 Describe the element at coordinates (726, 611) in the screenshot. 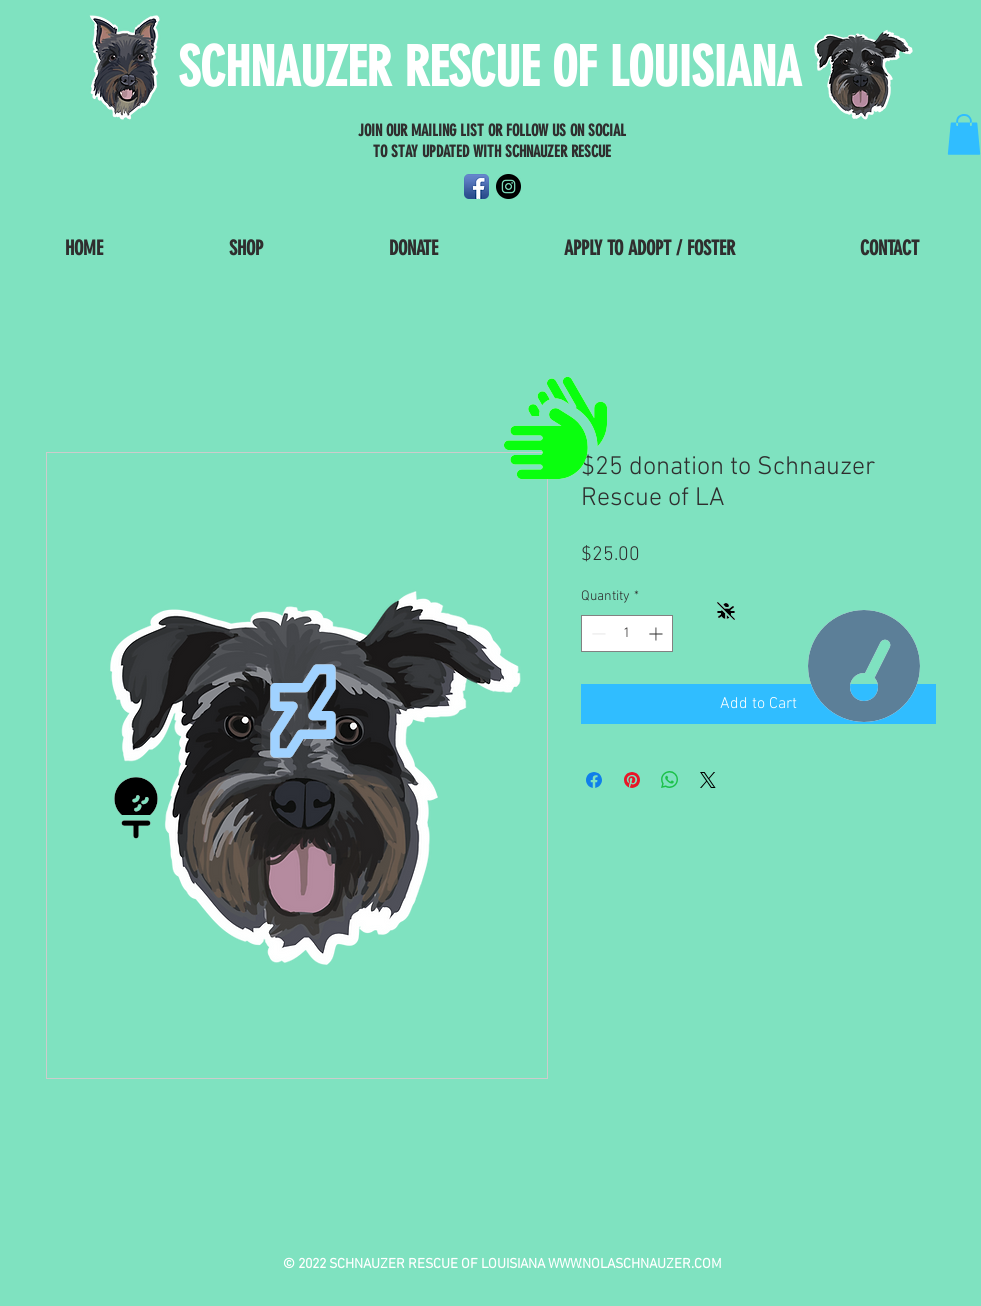

I see `disable bug tracking or debugging mode` at that location.